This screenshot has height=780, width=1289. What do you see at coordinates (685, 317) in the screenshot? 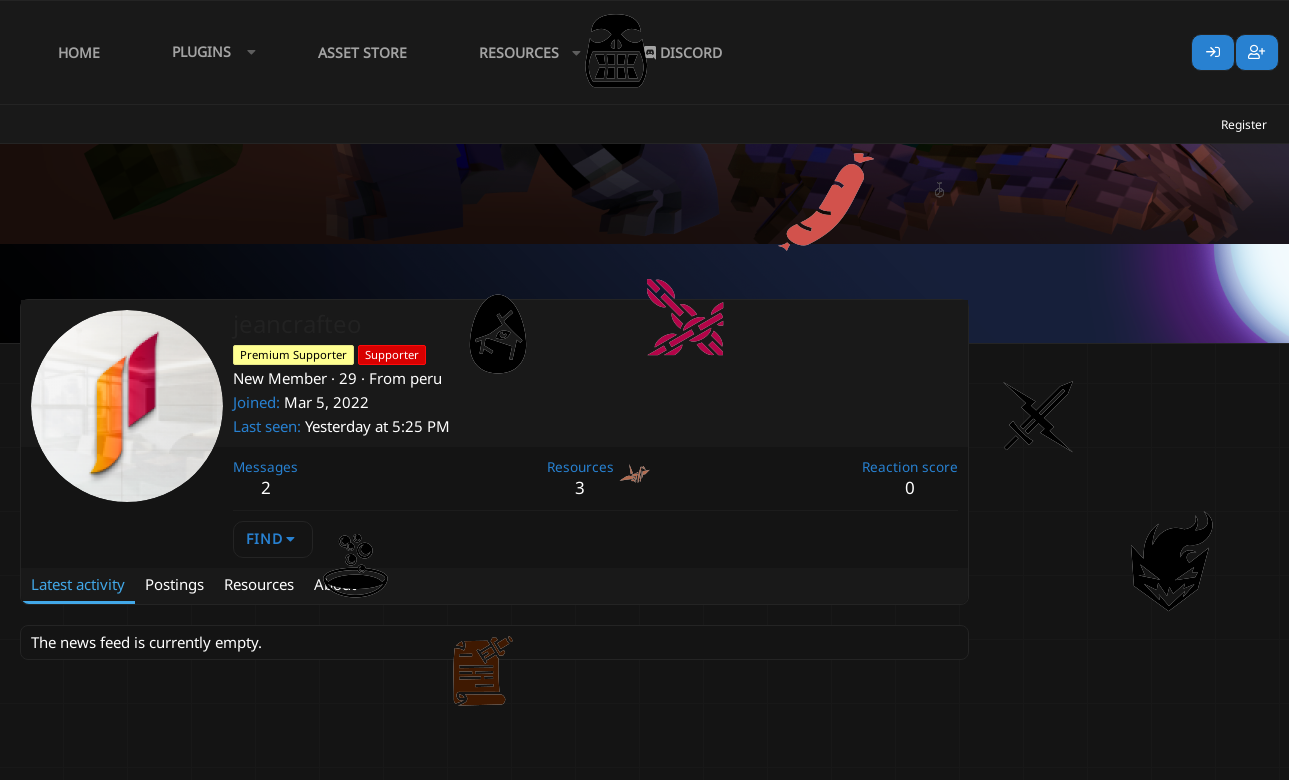
I see `indicates a linked or connected status` at bounding box center [685, 317].